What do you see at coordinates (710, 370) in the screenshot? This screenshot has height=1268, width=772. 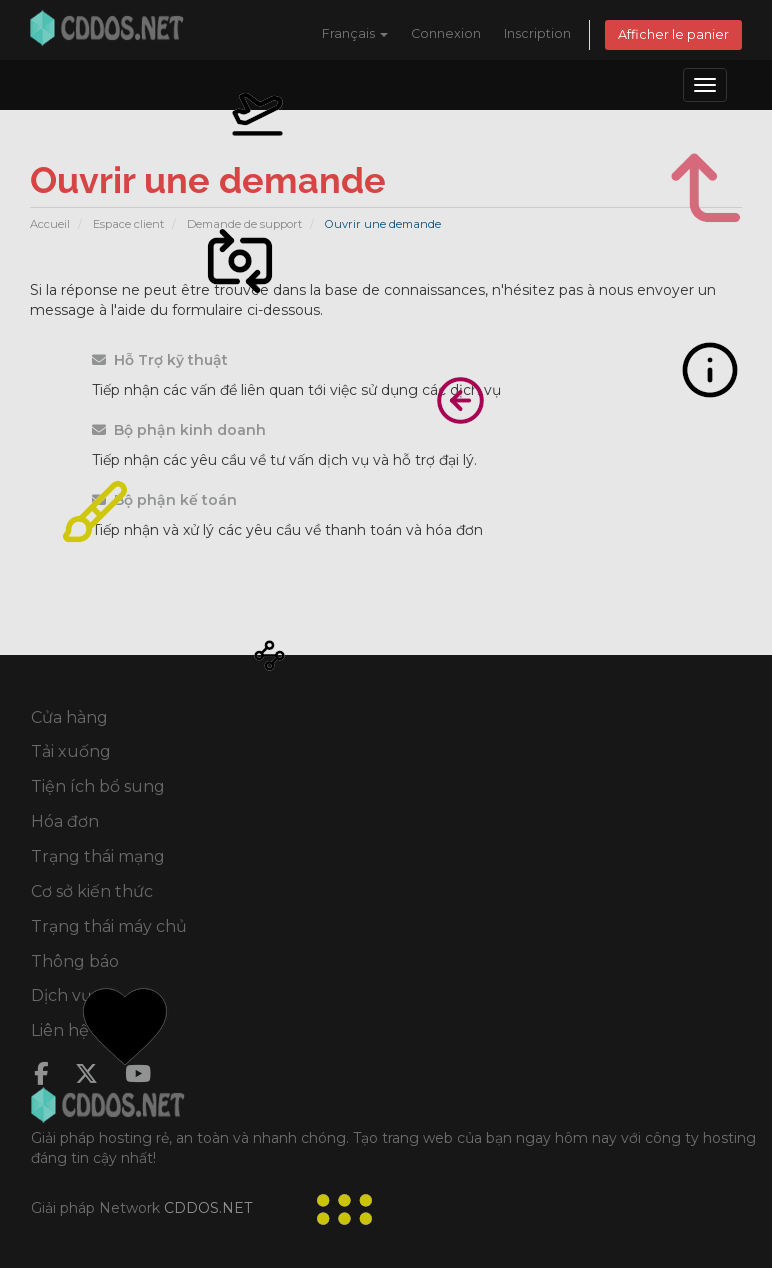 I see `view more information or details` at bounding box center [710, 370].